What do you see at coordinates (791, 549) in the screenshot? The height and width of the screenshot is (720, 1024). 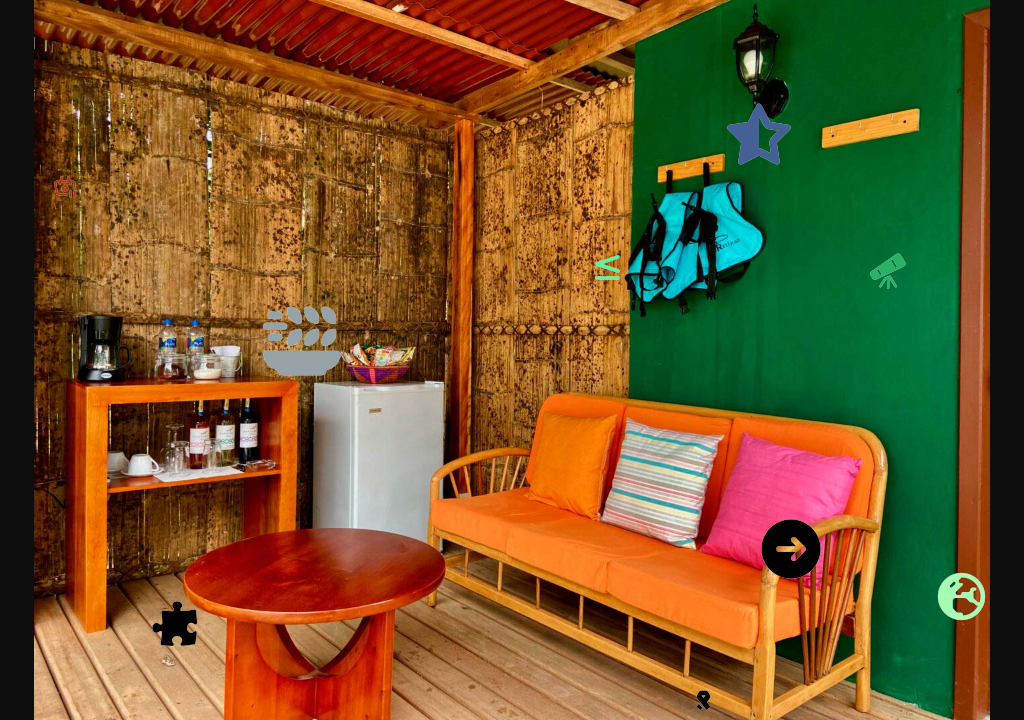 I see `proceed to the next step` at bounding box center [791, 549].